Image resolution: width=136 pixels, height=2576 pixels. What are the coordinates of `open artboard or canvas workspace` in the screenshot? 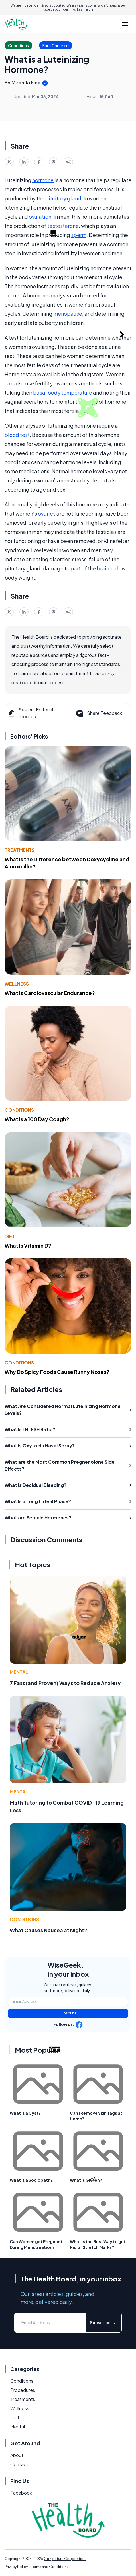 It's located at (53, 234).